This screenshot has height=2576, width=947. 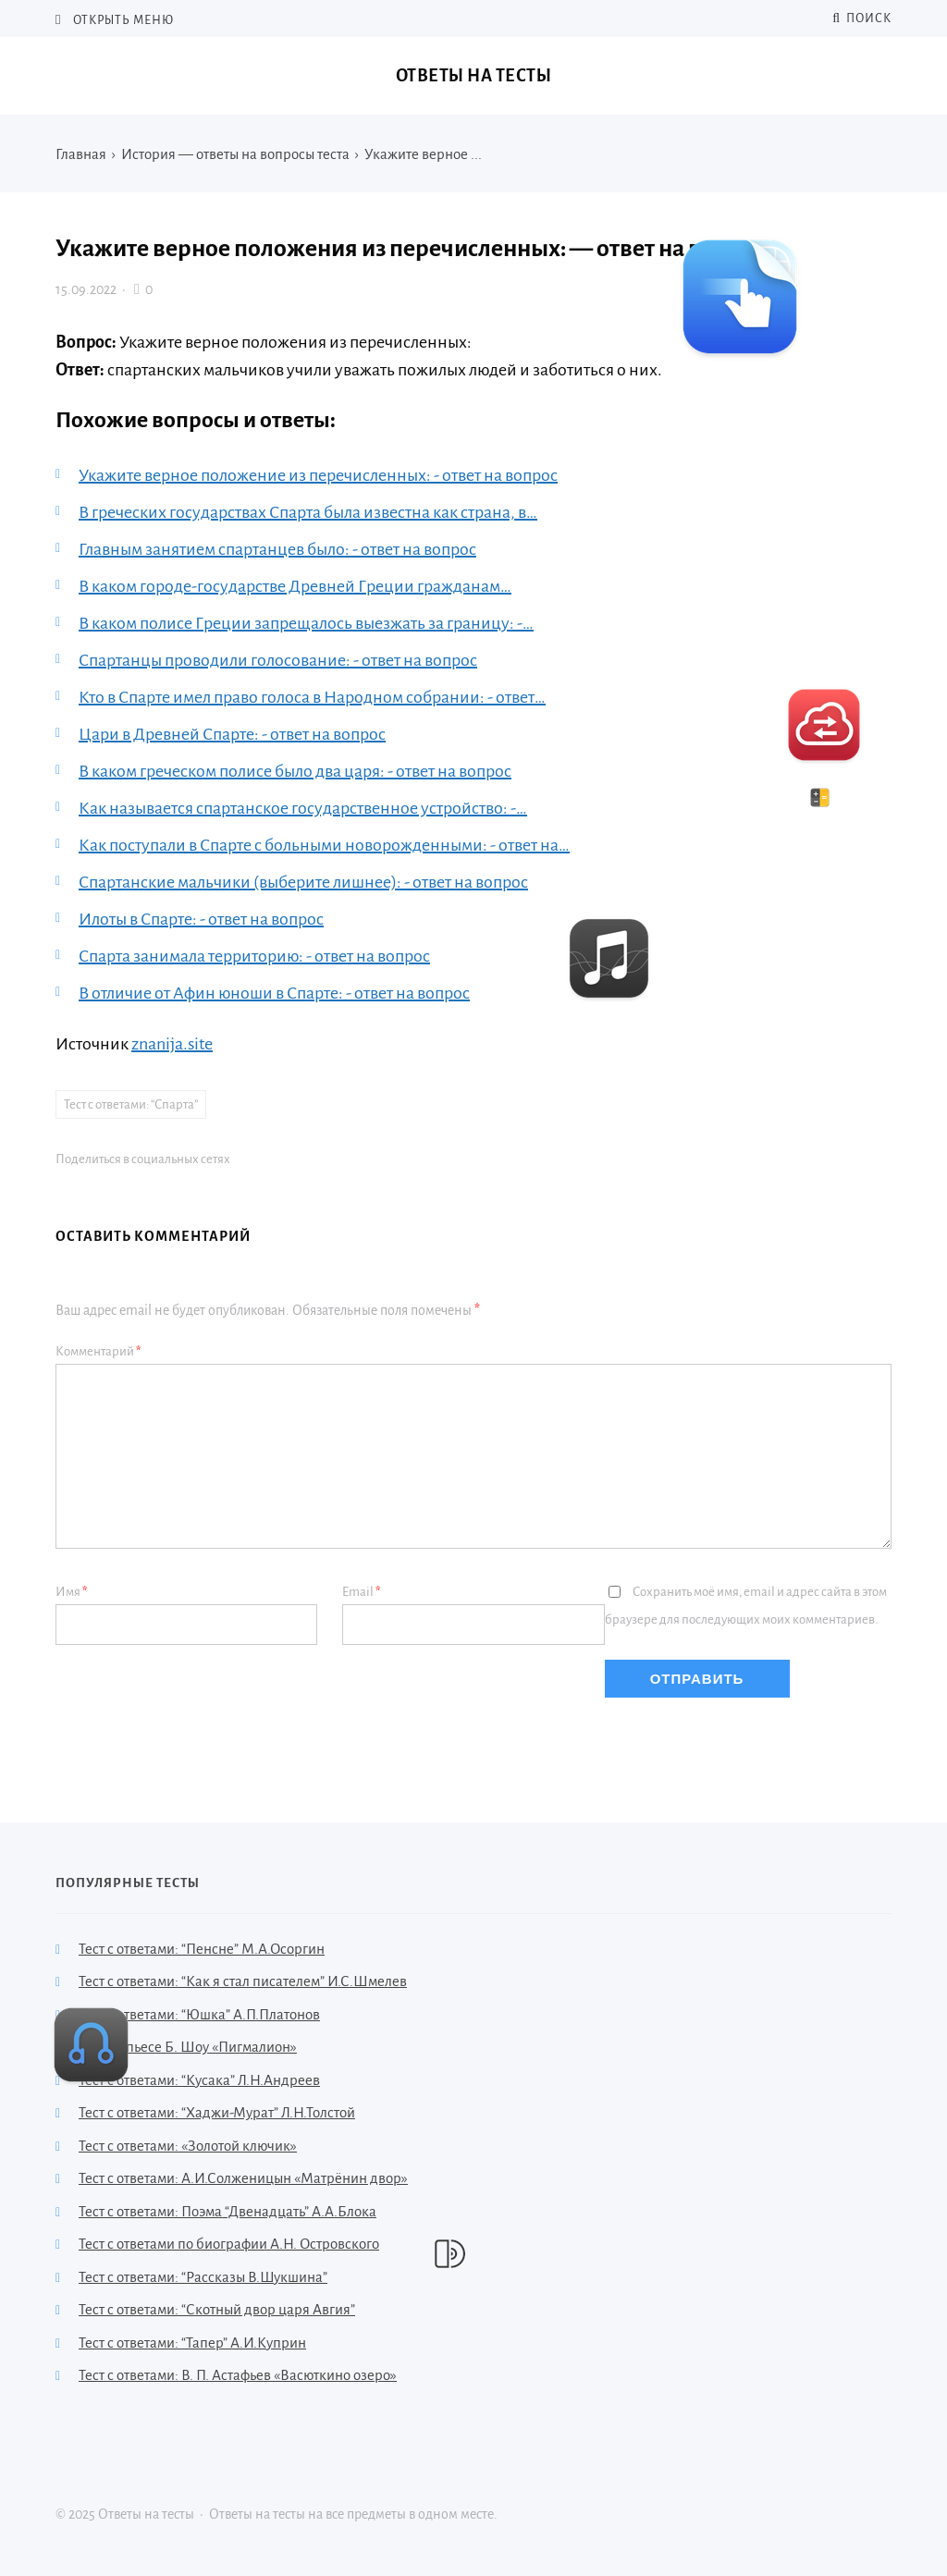 What do you see at coordinates (740, 297) in the screenshot?
I see `open libinput gestures configuration app` at bounding box center [740, 297].